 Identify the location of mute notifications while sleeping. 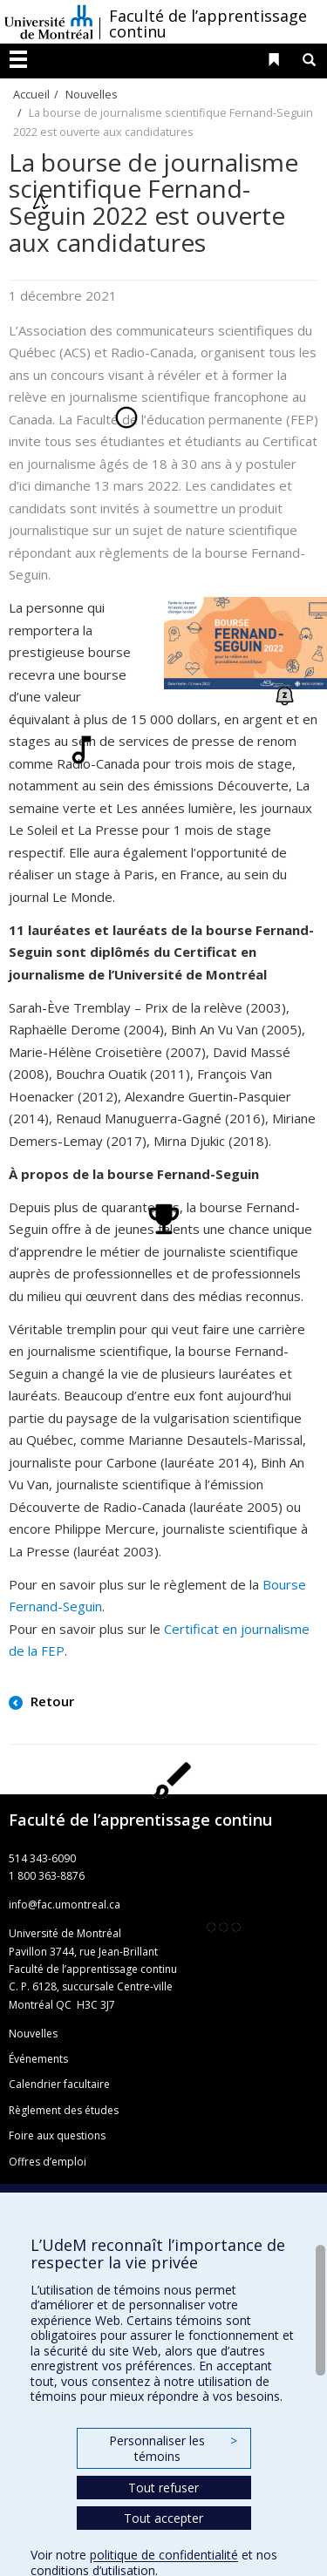
(284, 695).